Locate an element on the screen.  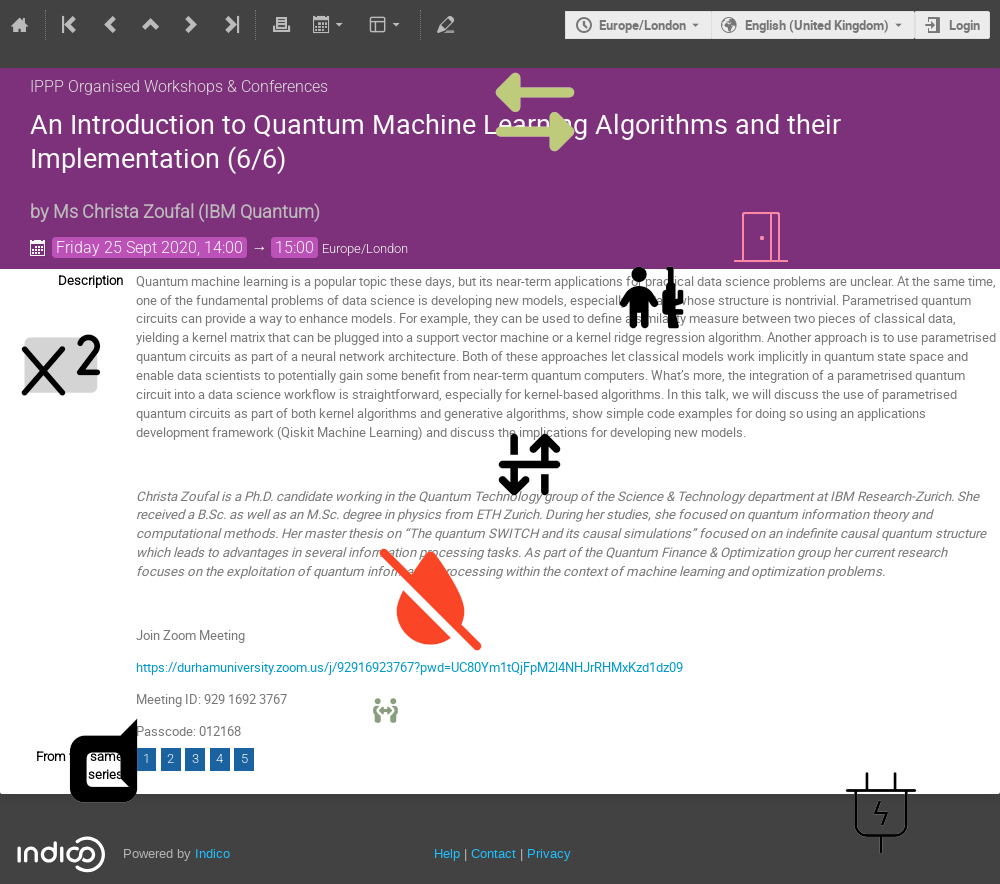
format text as superscript is located at coordinates (56, 366).